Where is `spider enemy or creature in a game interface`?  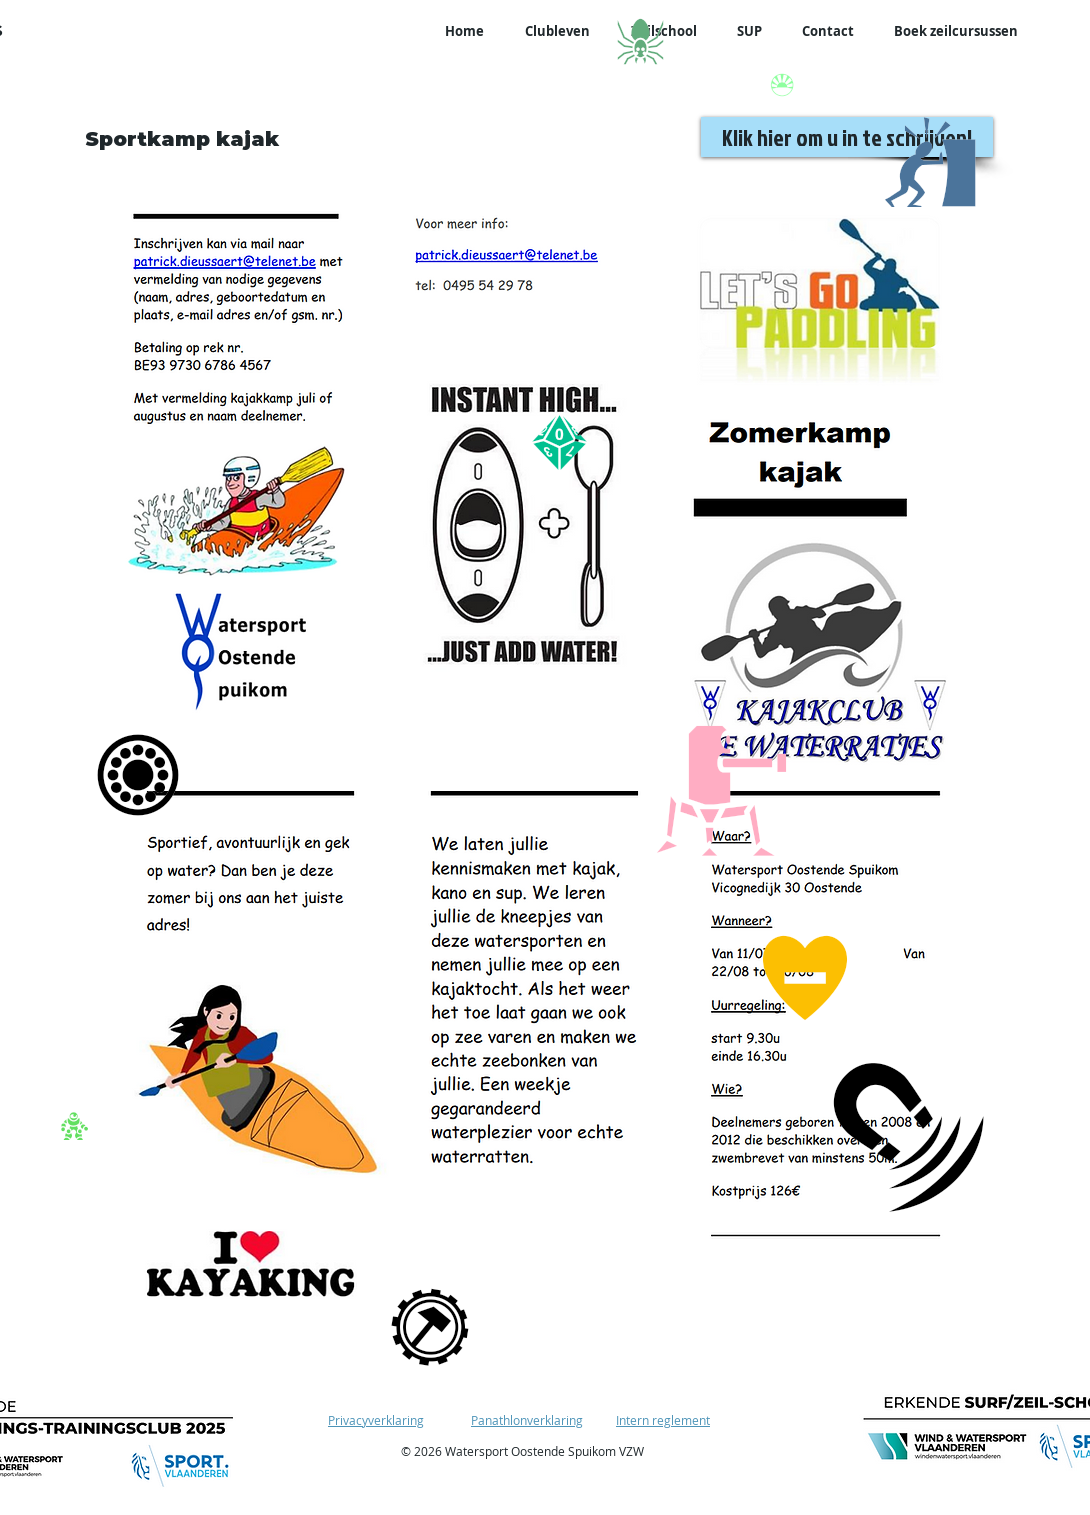
spider enemy or creature in a game interface is located at coordinates (640, 41).